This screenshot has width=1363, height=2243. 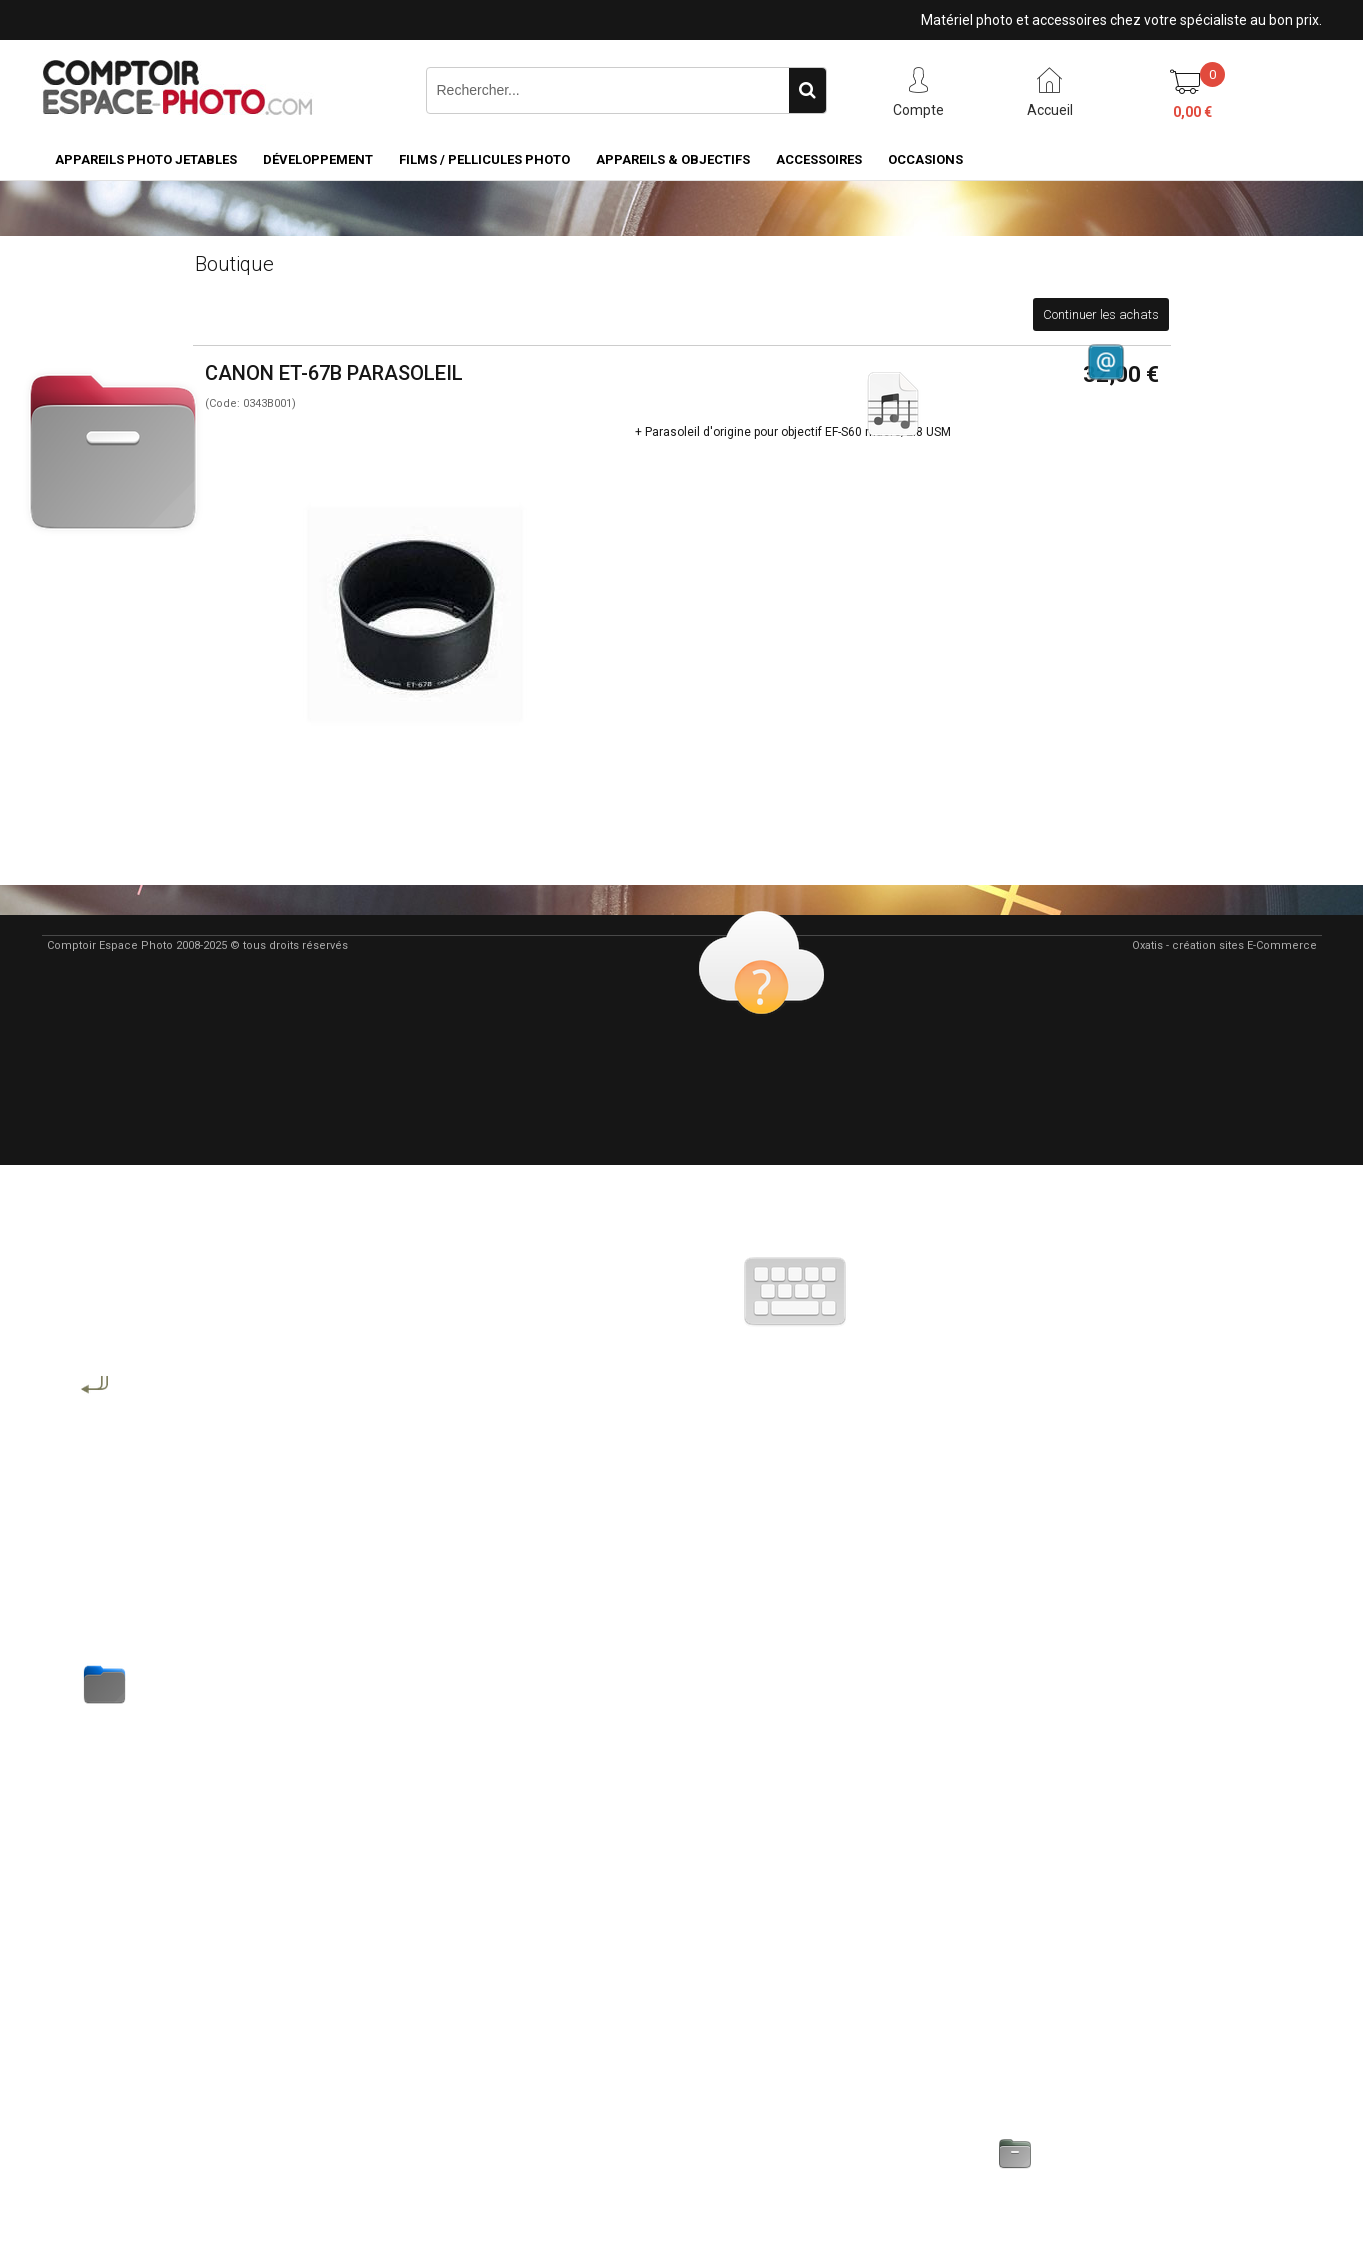 What do you see at coordinates (893, 404) in the screenshot?
I see `iMelody ringtone file` at bounding box center [893, 404].